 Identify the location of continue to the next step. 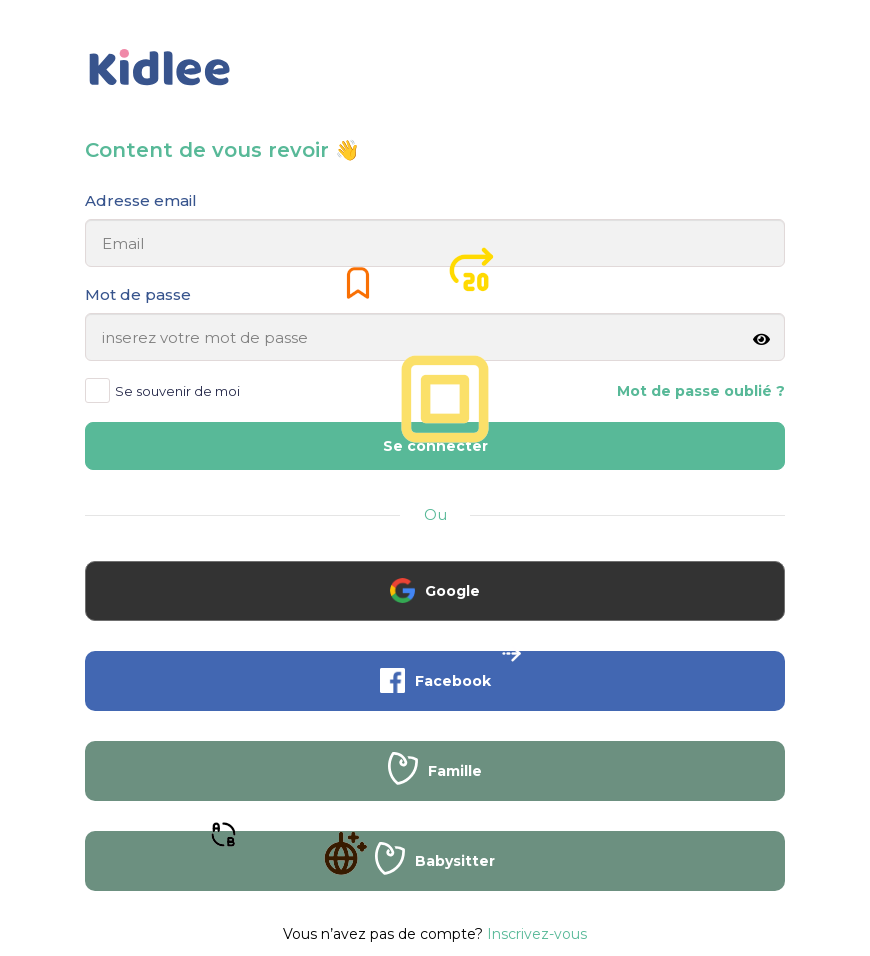
(511, 653).